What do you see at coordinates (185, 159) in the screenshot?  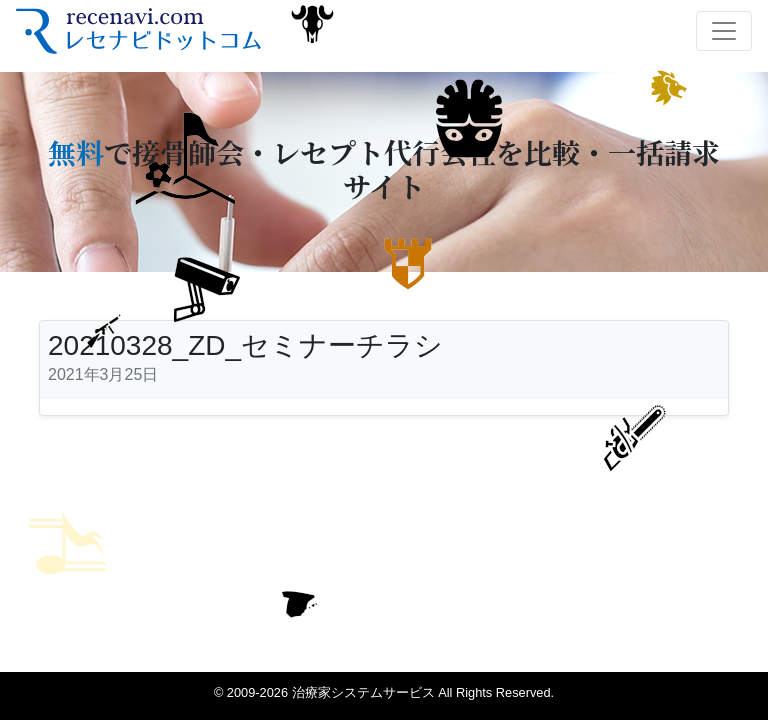 I see `indicates a corner kick in a soccer/football game` at bounding box center [185, 159].